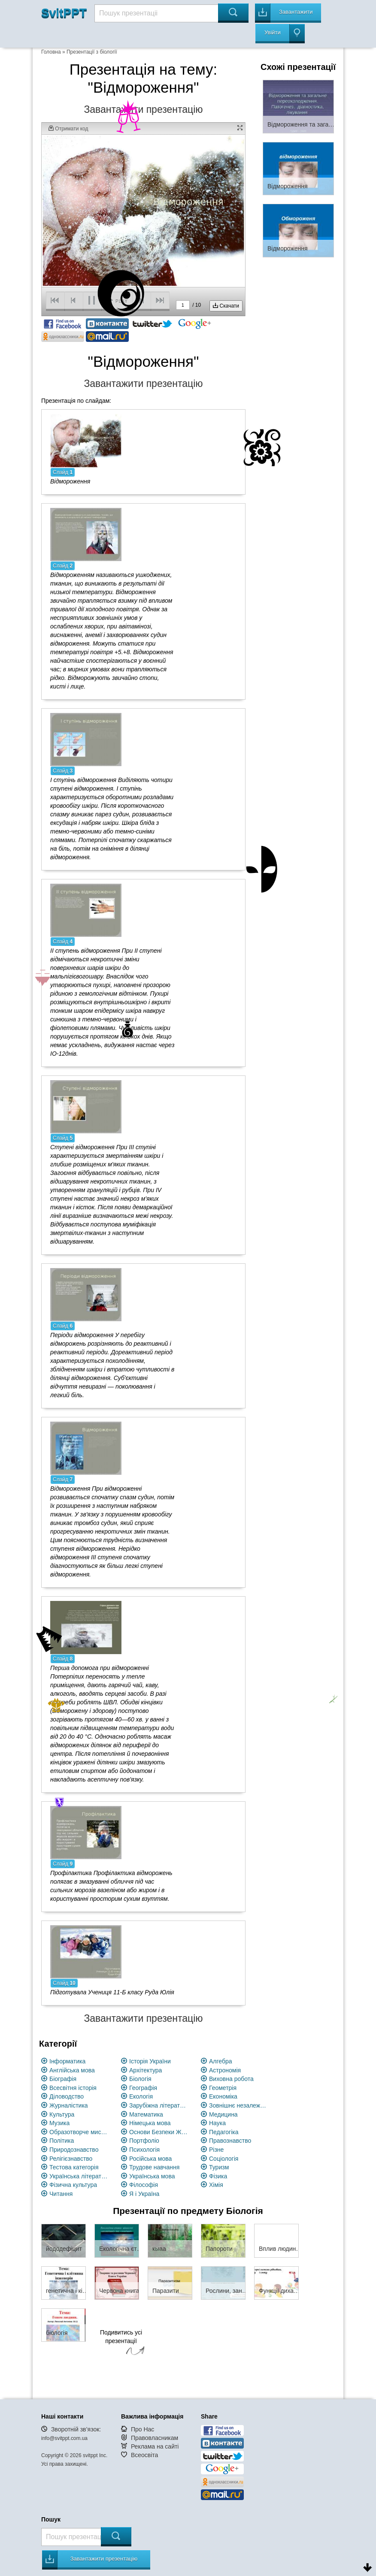 Image resolution: width=376 pixels, height=2576 pixels. What do you see at coordinates (42, 977) in the screenshot?
I see `access platformer game level` at bounding box center [42, 977].